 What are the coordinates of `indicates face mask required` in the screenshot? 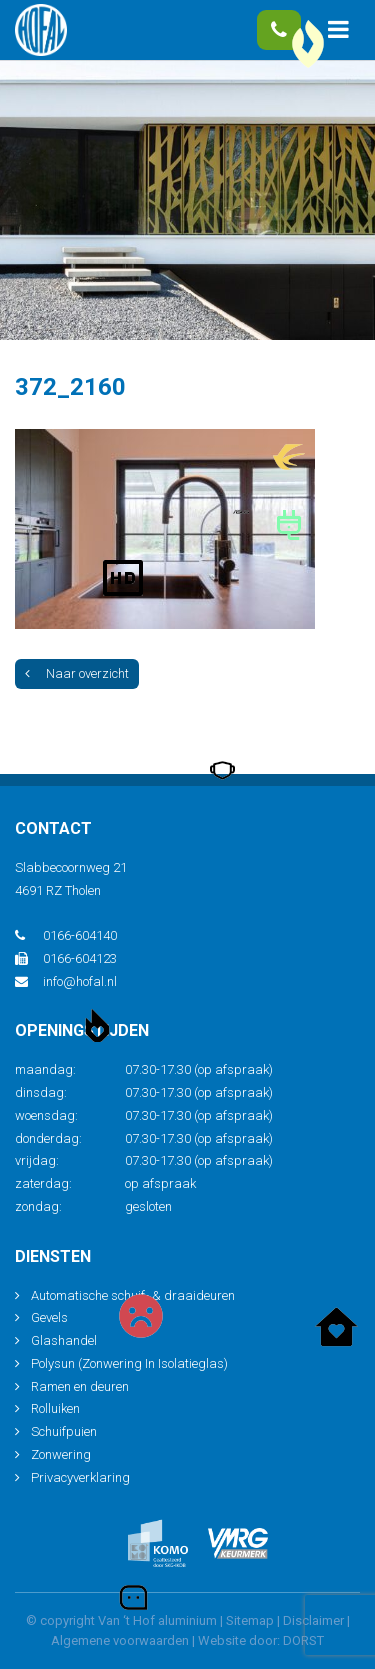 It's located at (222, 770).